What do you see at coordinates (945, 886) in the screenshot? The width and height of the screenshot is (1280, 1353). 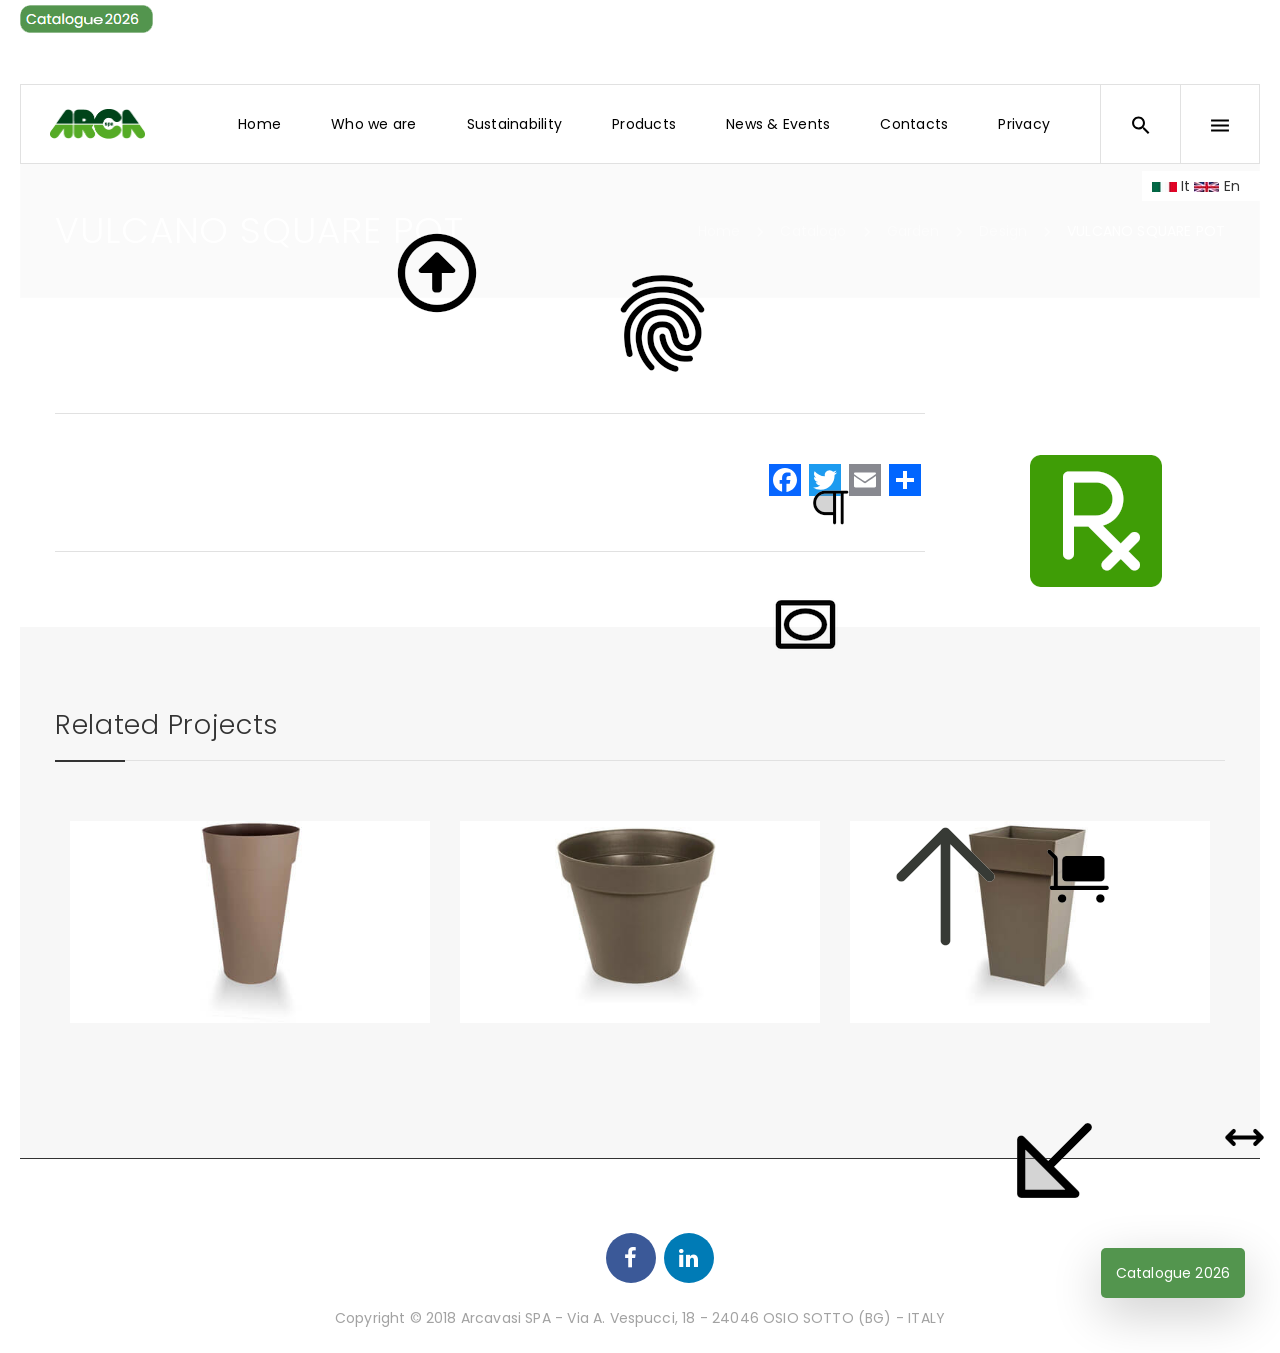 I see `scroll to top of page` at bounding box center [945, 886].